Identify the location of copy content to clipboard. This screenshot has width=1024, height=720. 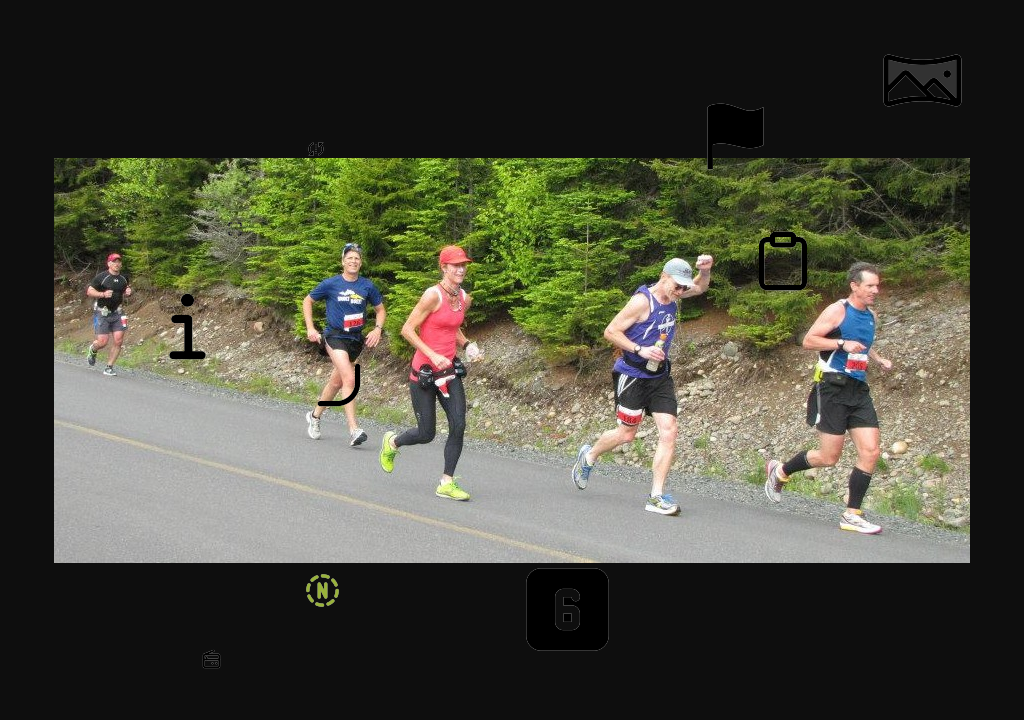
(783, 261).